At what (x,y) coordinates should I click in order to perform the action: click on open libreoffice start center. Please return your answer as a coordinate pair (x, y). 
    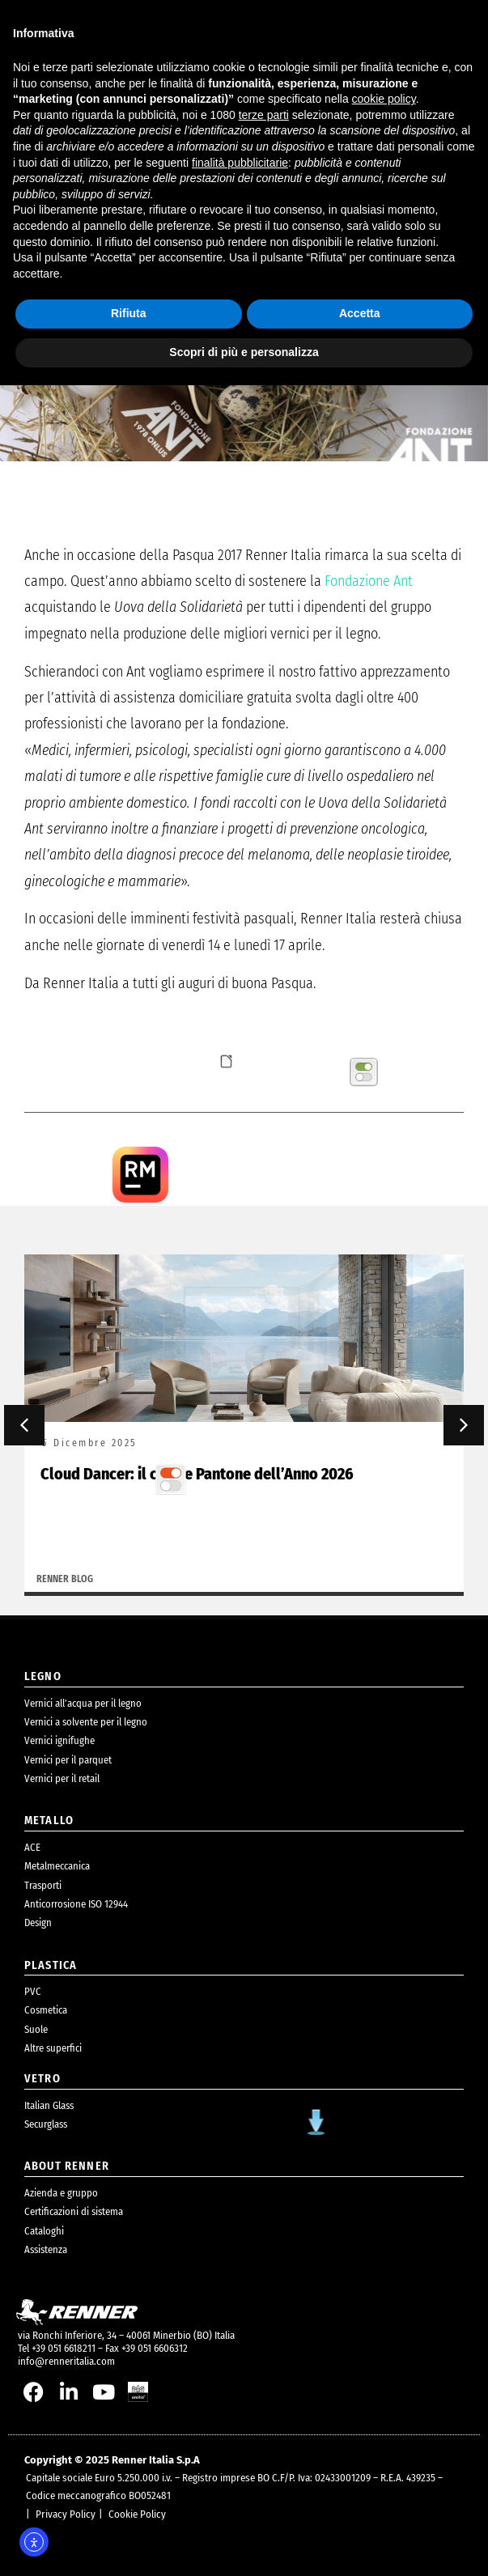
    Looking at the image, I should click on (226, 1061).